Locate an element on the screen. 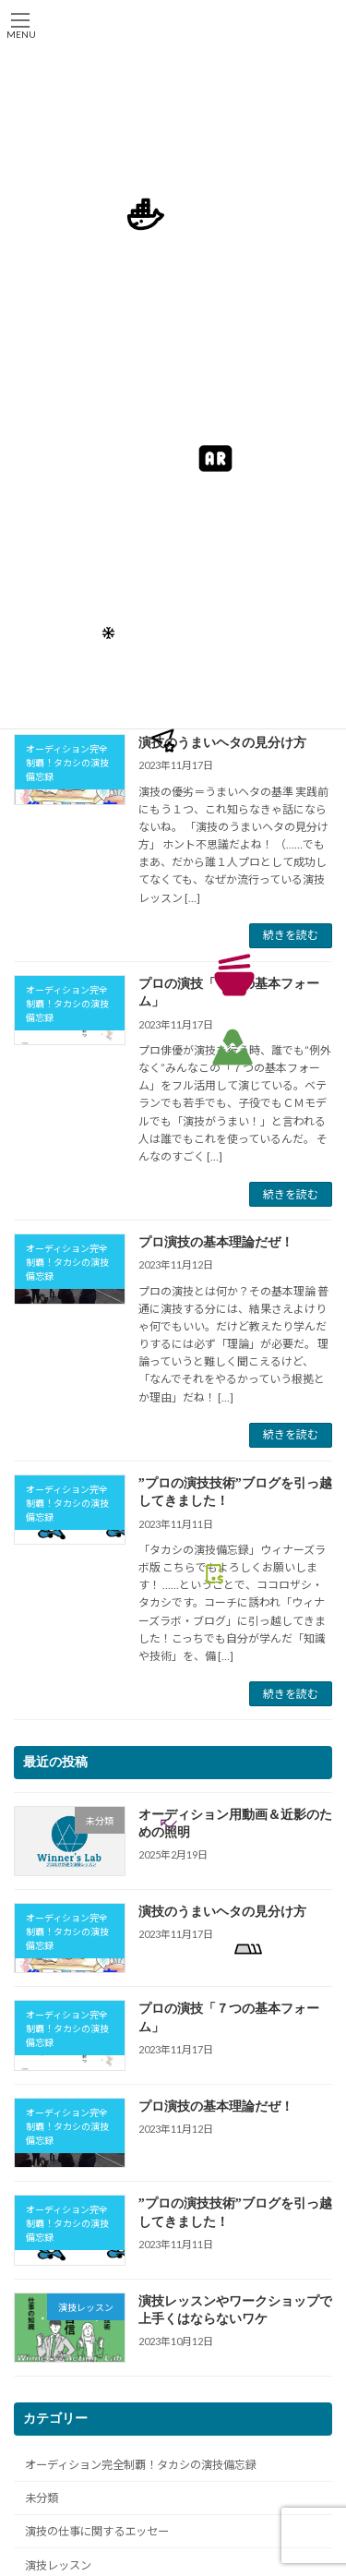 This screenshot has height=2576, width=346. view outdoor or nature-related content is located at coordinates (233, 1047).